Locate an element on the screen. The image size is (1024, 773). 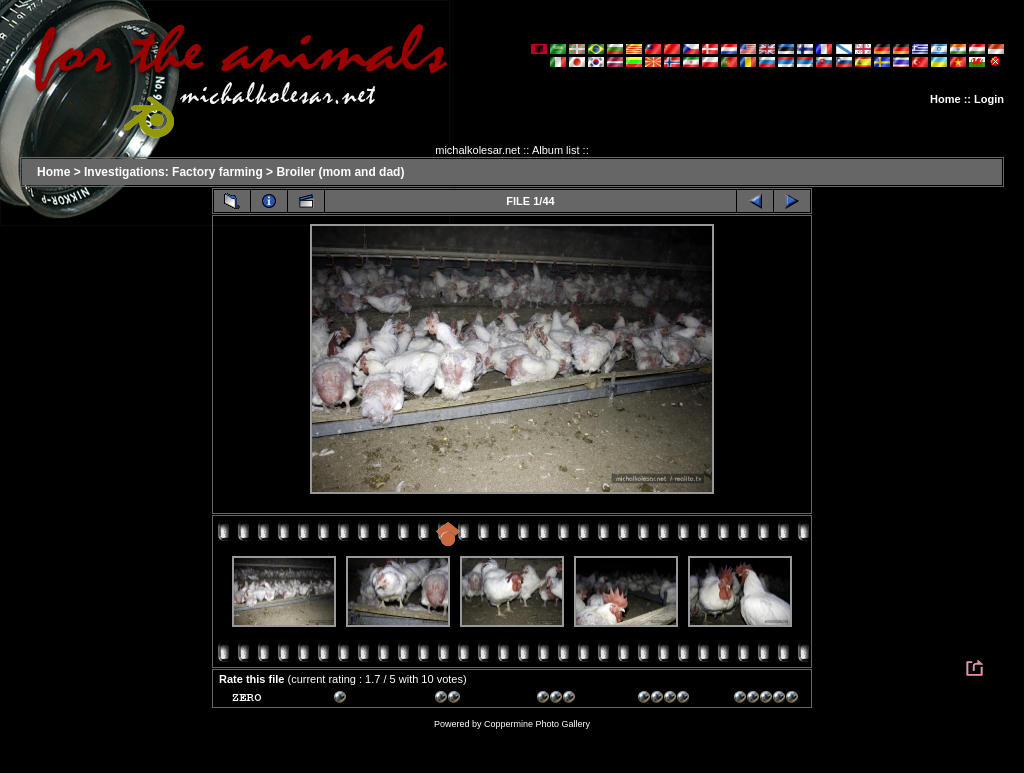
share content to another app or platform is located at coordinates (974, 668).